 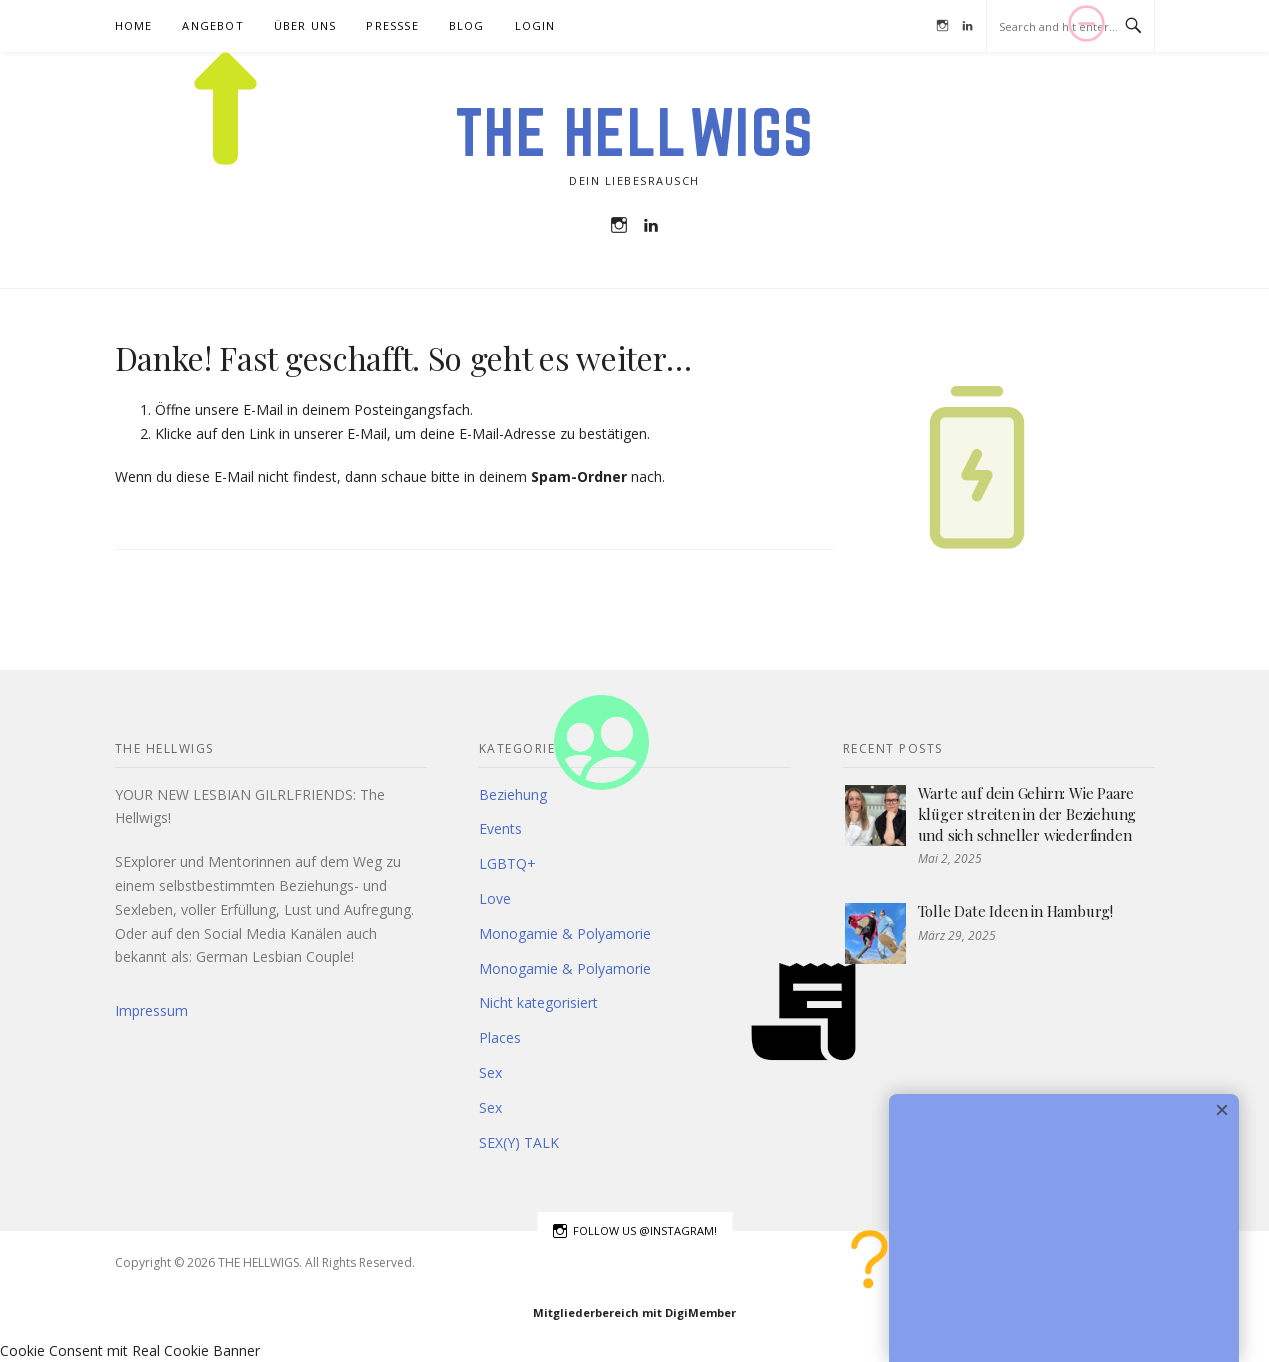 What do you see at coordinates (803, 1011) in the screenshot?
I see `view purchase receipt or transaction history` at bounding box center [803, 1011].